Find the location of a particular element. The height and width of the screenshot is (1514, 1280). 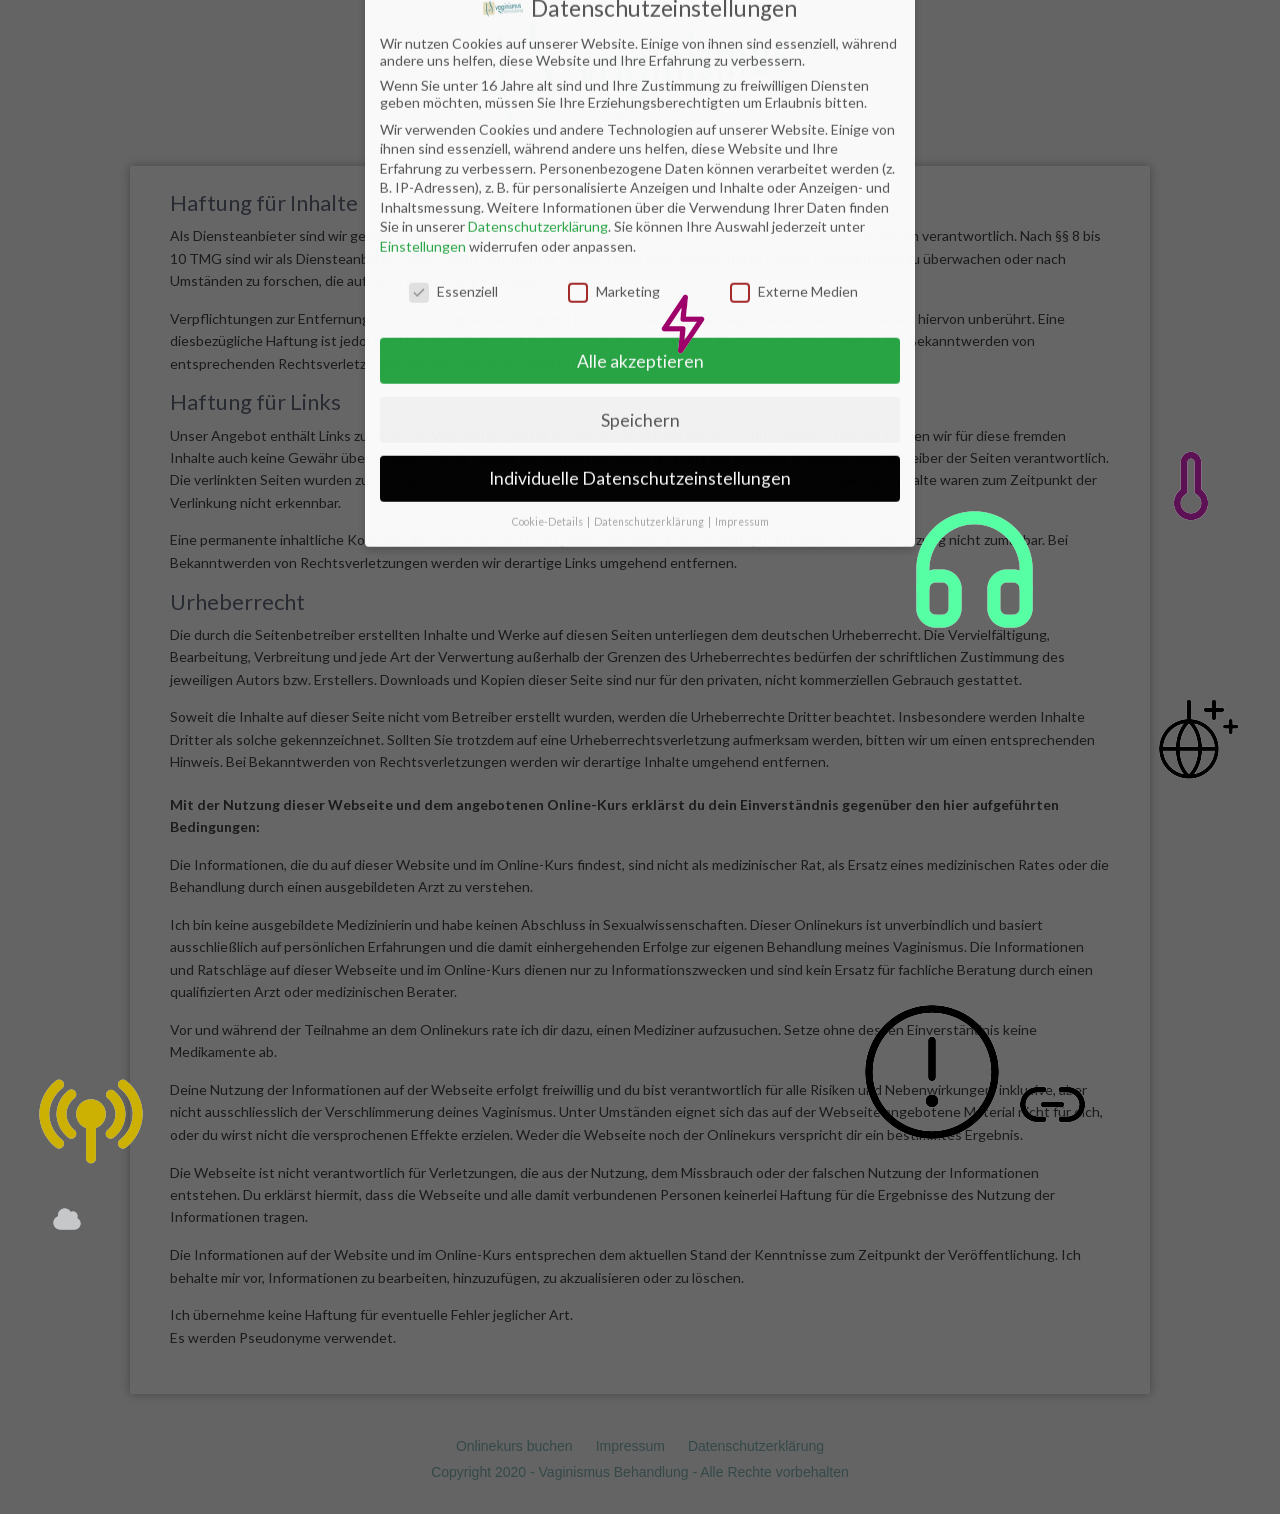

view current temperature is located at coordinates (1191, 486).